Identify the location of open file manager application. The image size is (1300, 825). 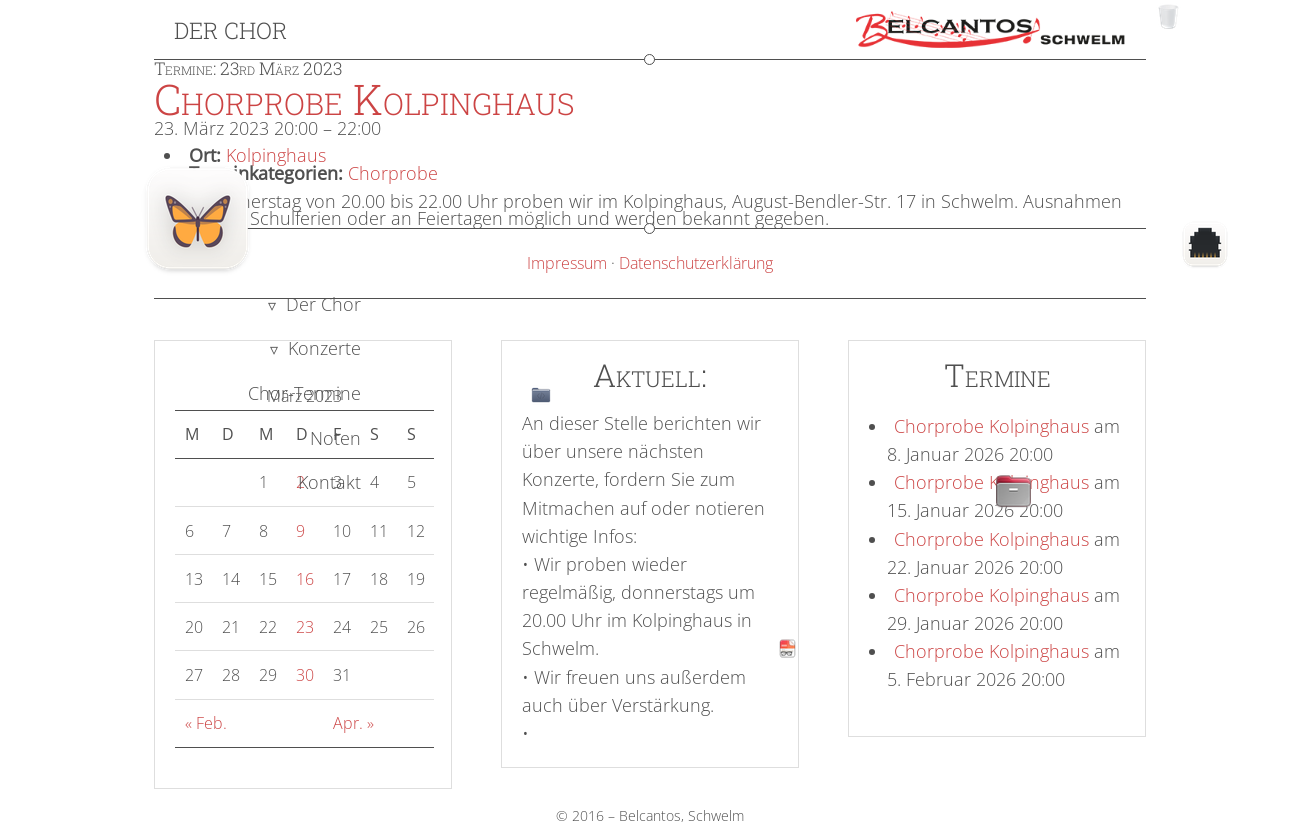
(1013, 490).